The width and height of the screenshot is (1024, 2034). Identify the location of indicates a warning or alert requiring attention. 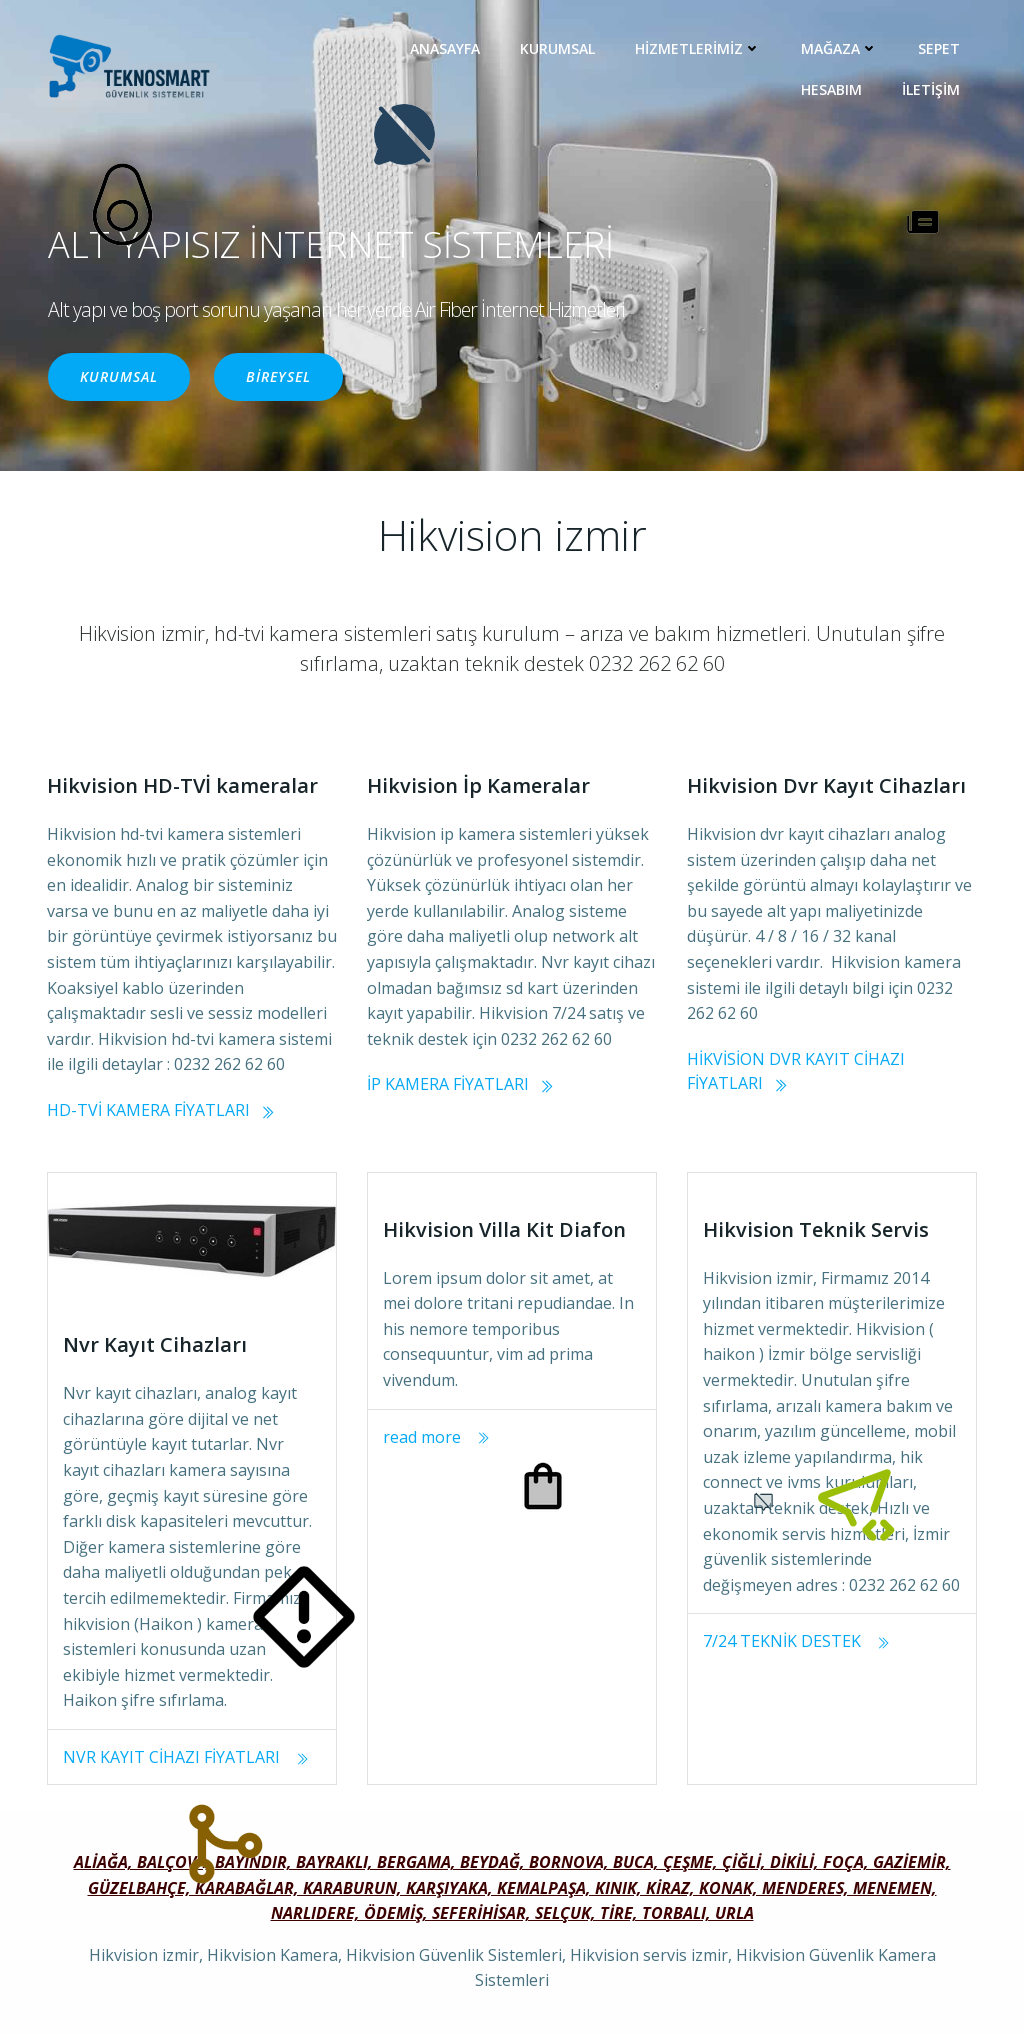
(304, 1617).